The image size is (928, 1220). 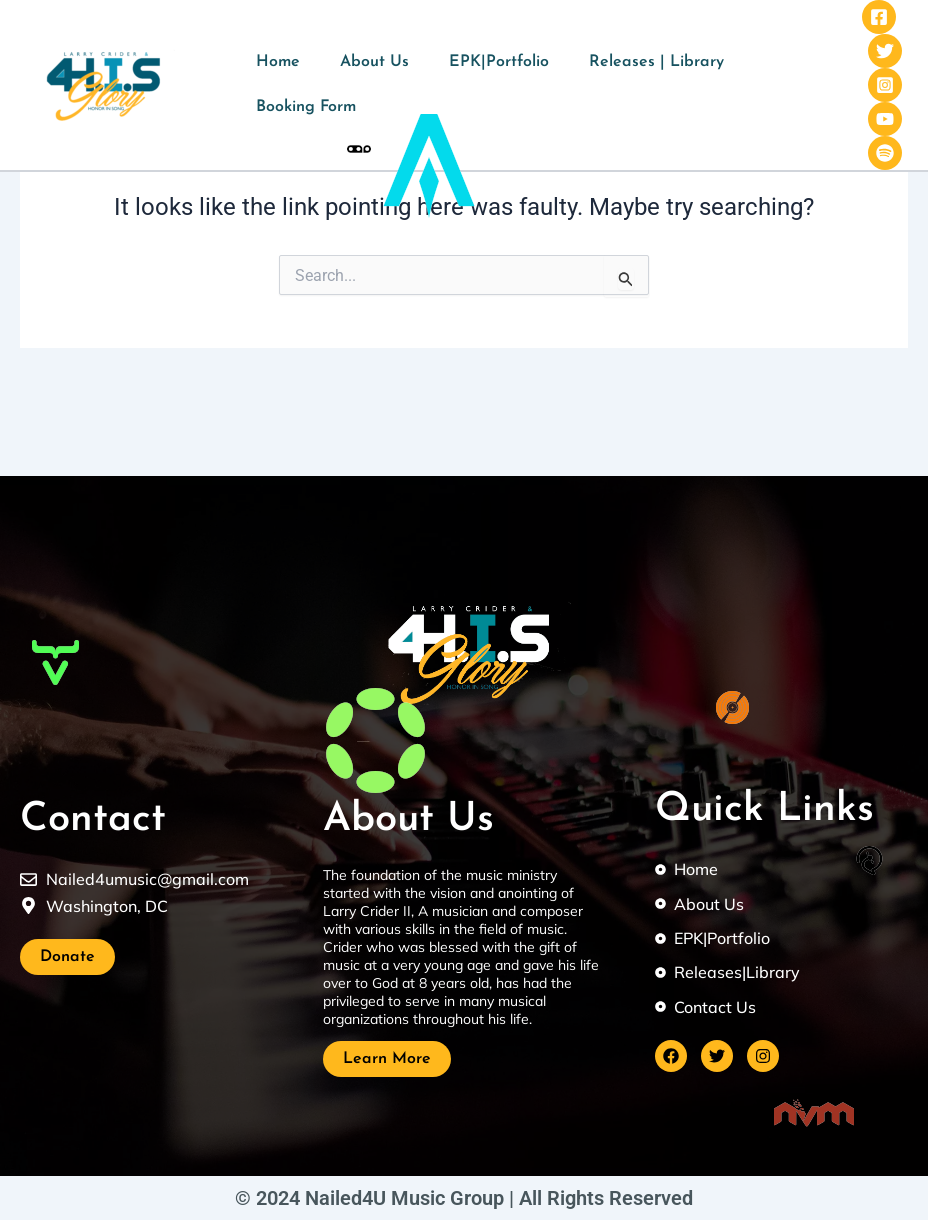 What do you see at coordinates (869, 860) in the screenshot?
I see `open the Satellite app` at bounding box center [869, 860].